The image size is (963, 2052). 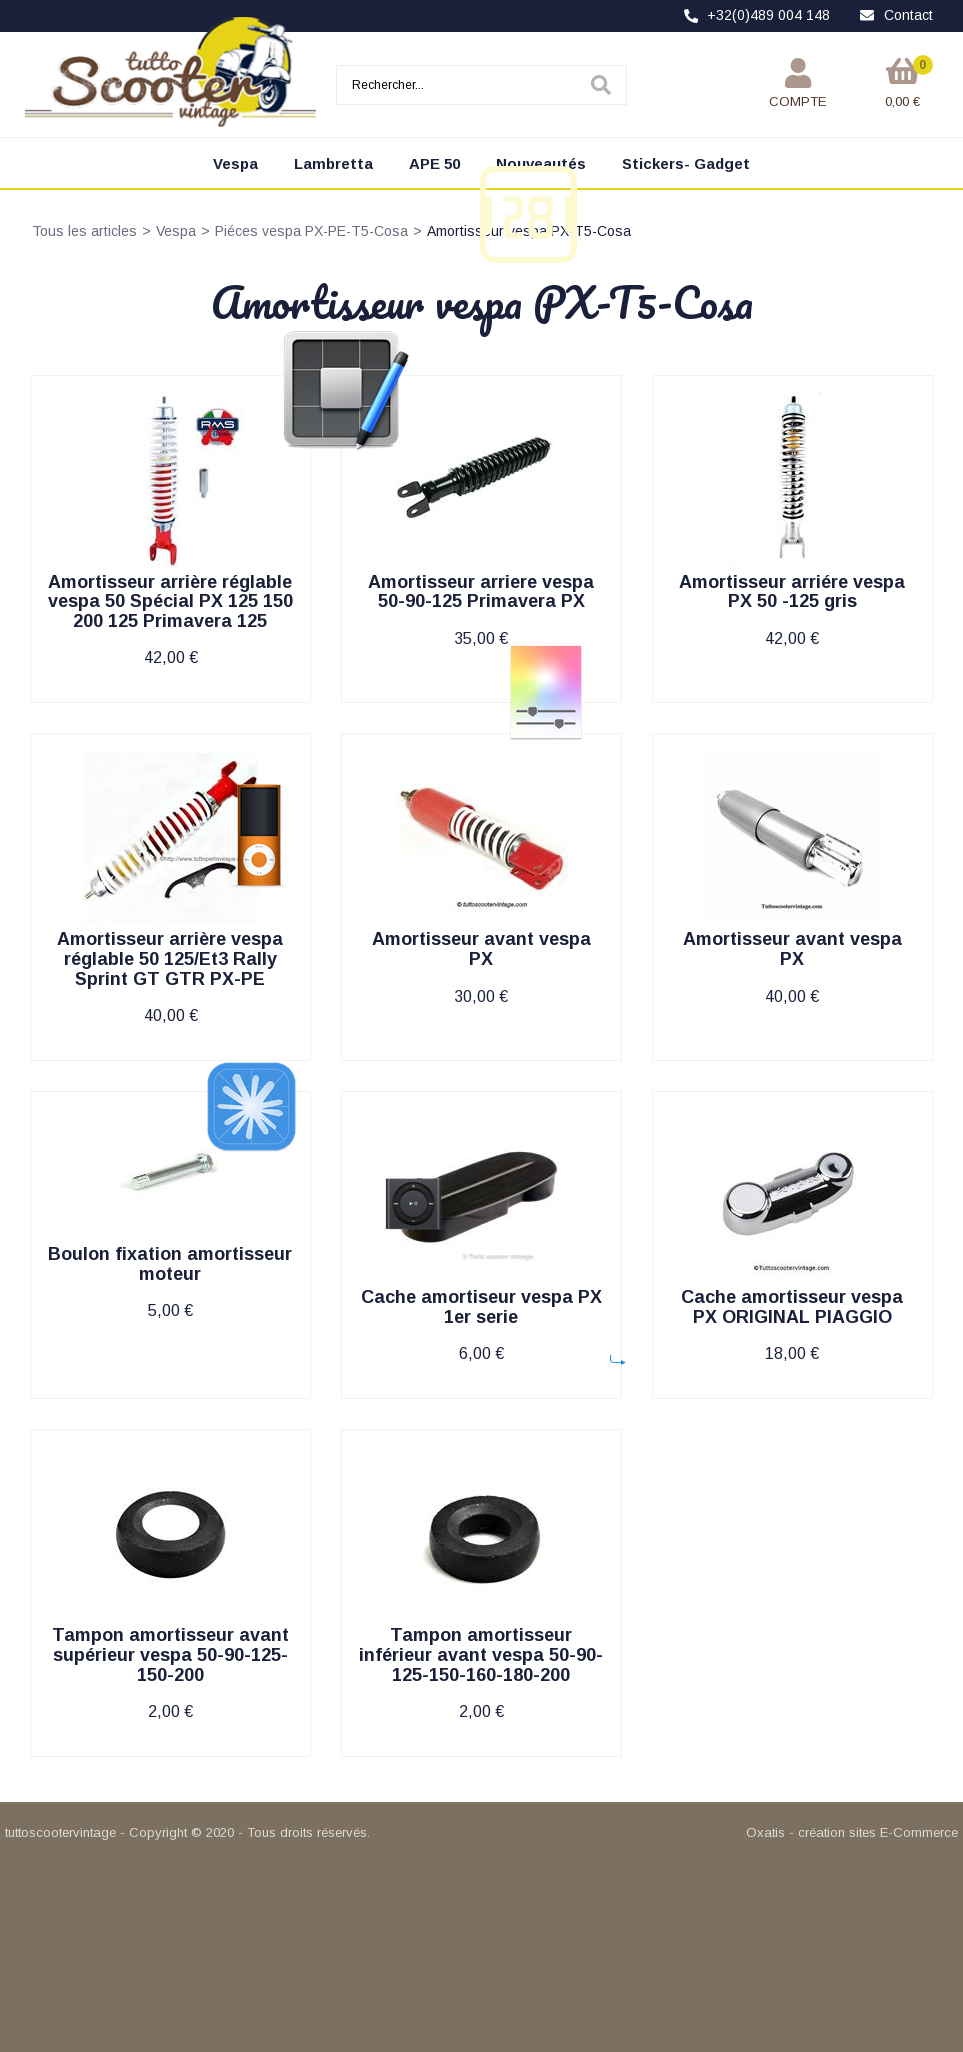 I want to click on forward an email to another recipient, so click(x=618, y=1359).